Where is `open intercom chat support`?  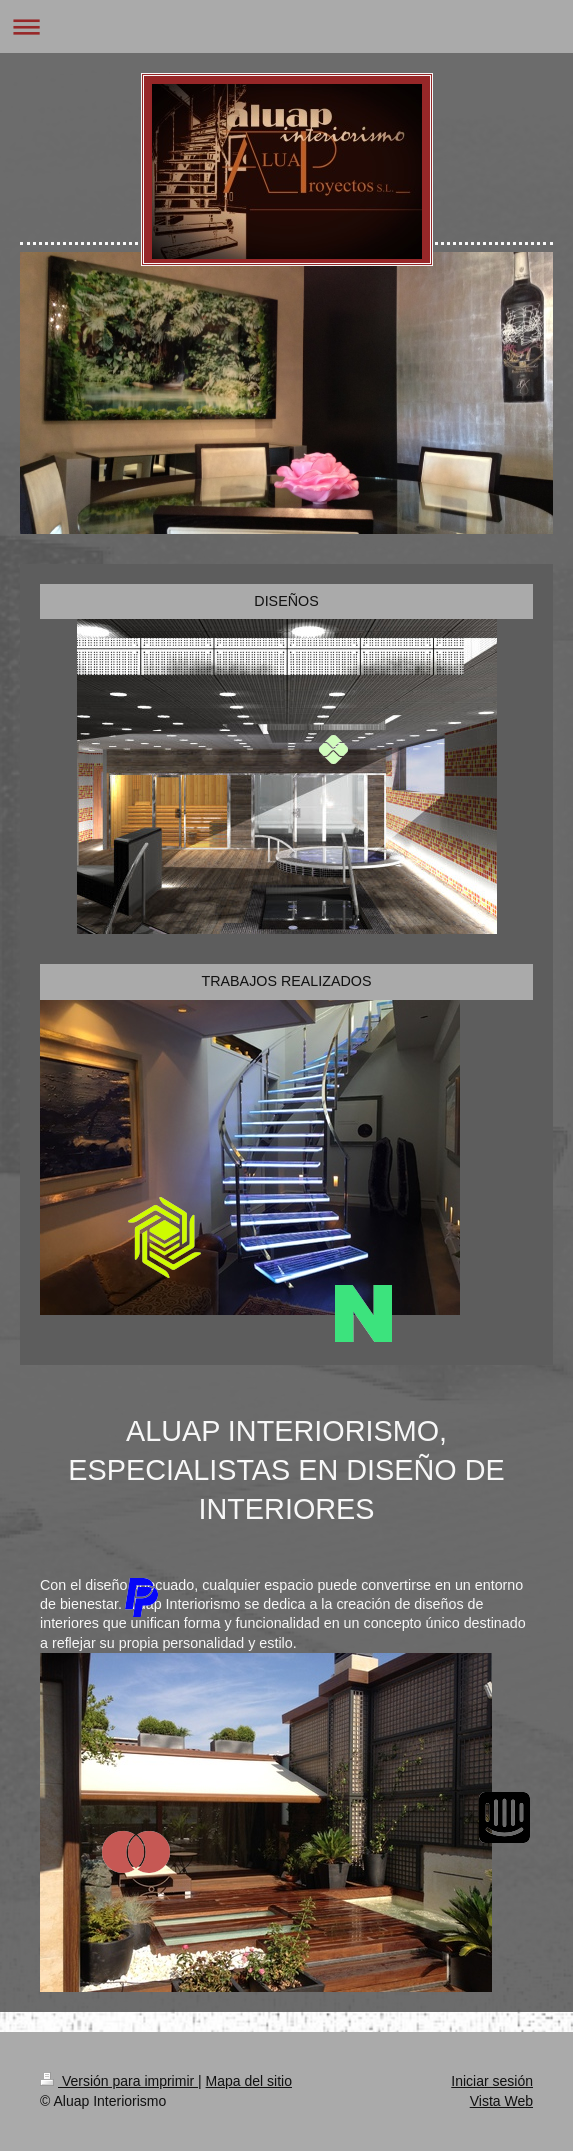 open intercom chat support is located at coordinates (504, 1817).